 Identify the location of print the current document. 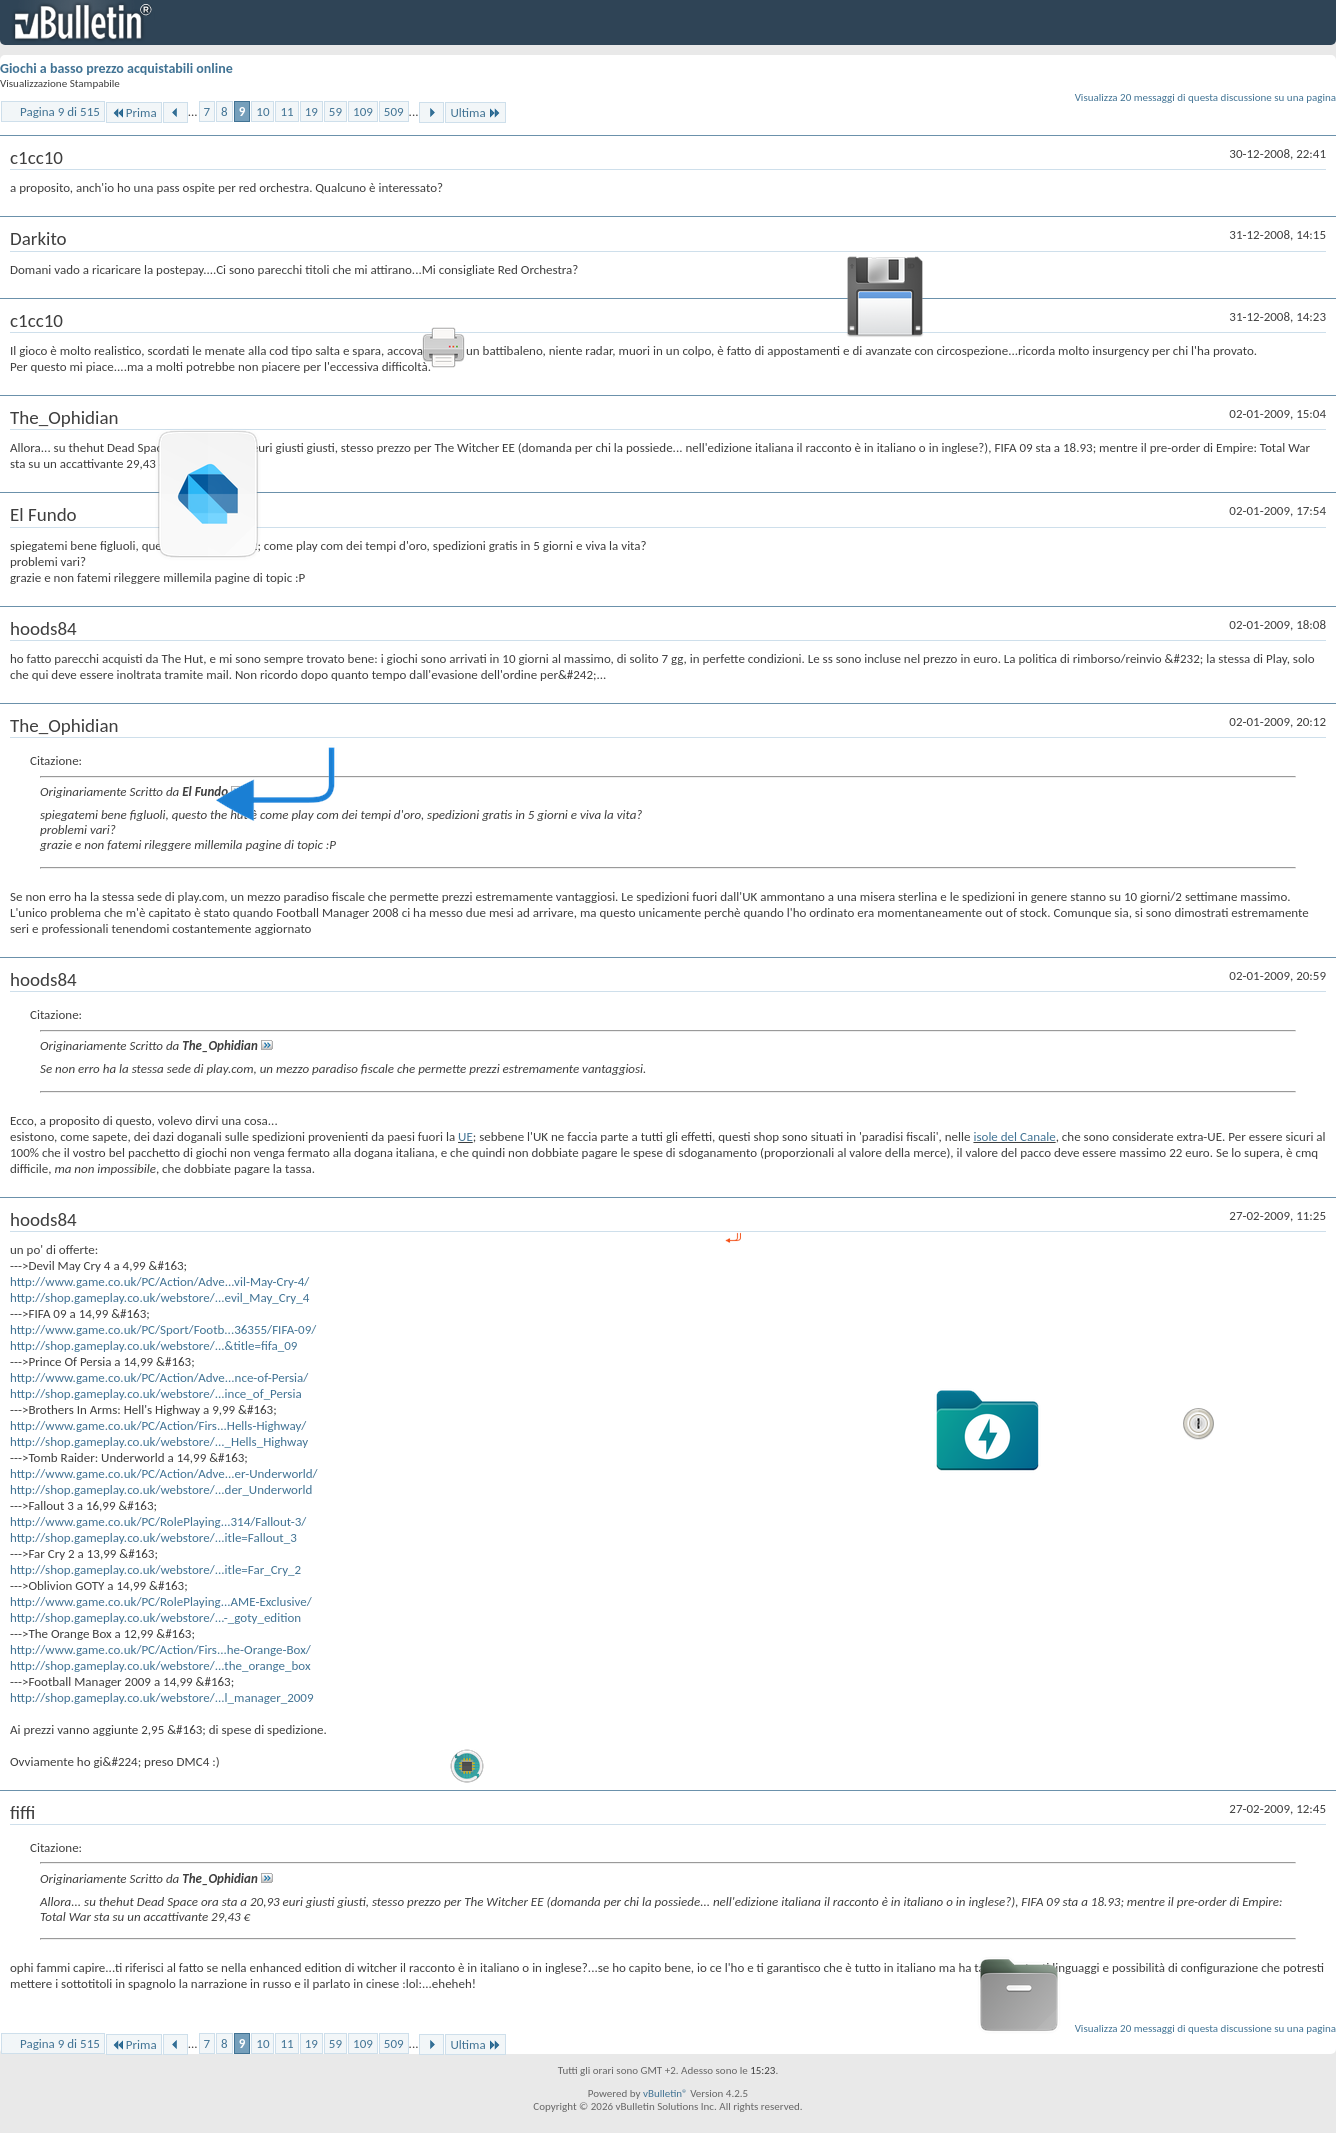
(443, 347).